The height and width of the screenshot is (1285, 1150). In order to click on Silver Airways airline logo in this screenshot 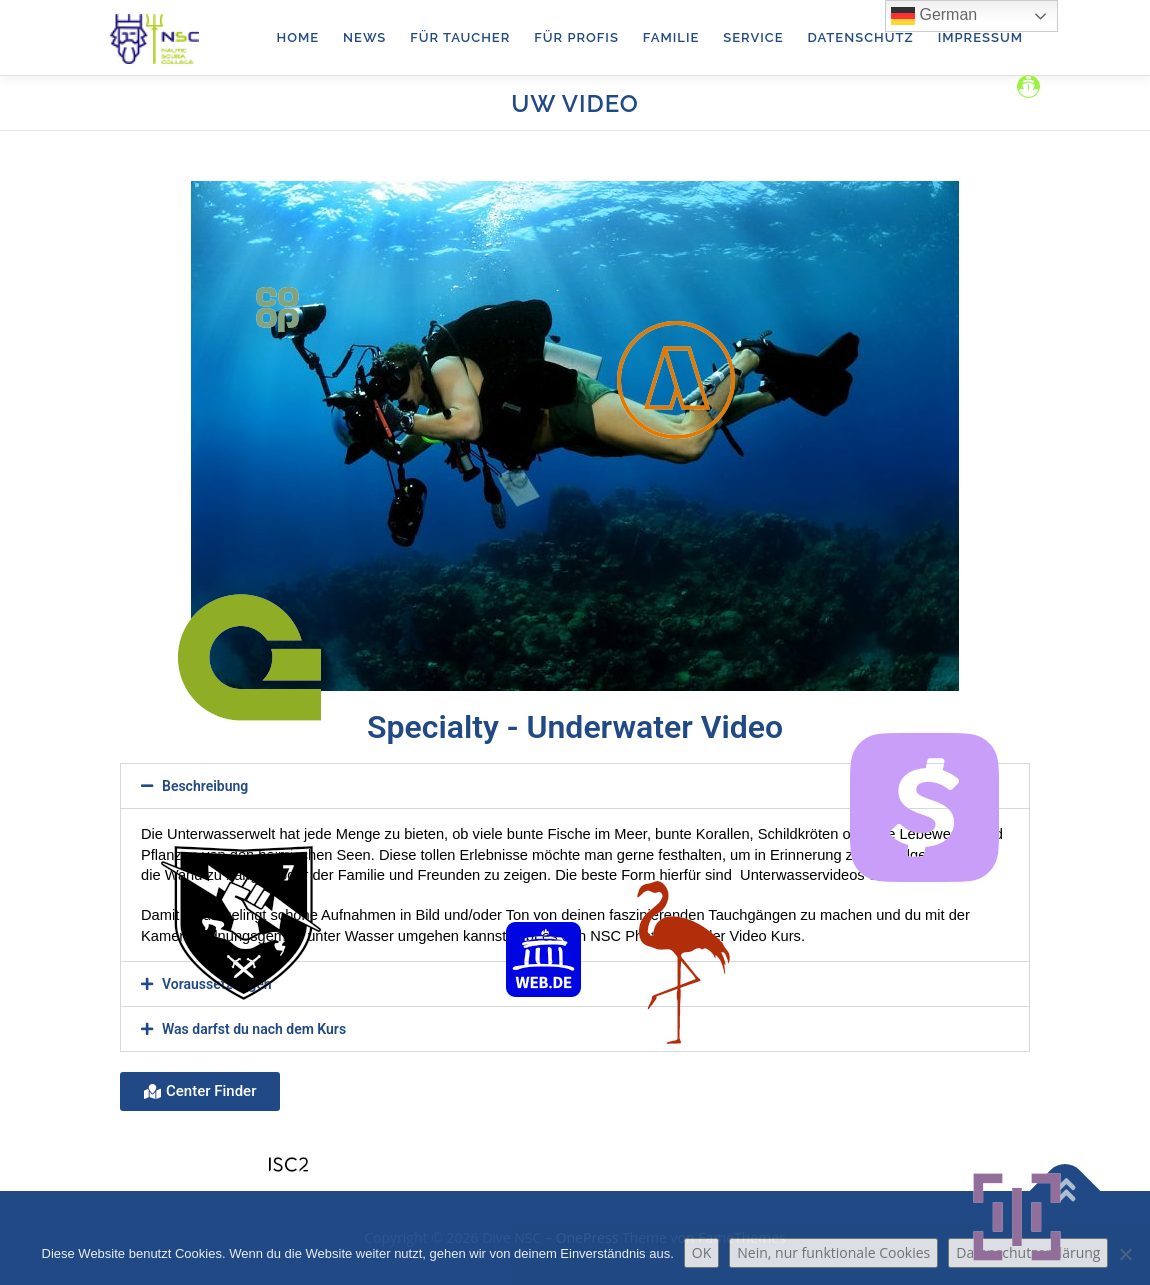, I will do `click(683, 962)`.